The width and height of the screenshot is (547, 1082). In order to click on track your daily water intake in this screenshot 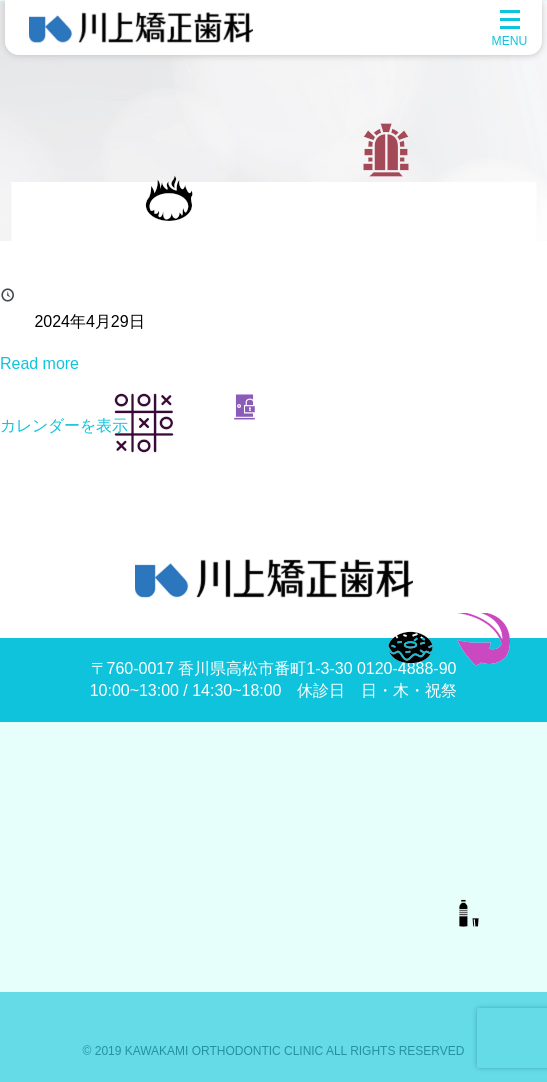, I will do `click(469, 913)`.